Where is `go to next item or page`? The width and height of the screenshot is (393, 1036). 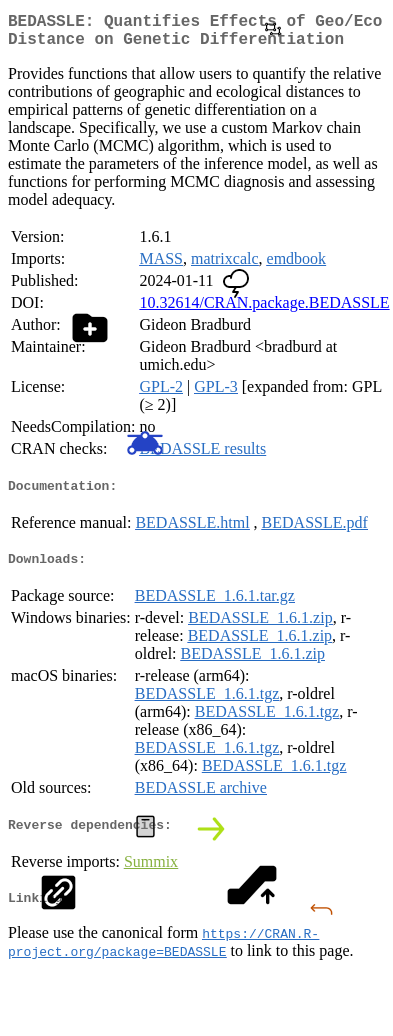
go to next item or page is located at coordinates (211, 829).